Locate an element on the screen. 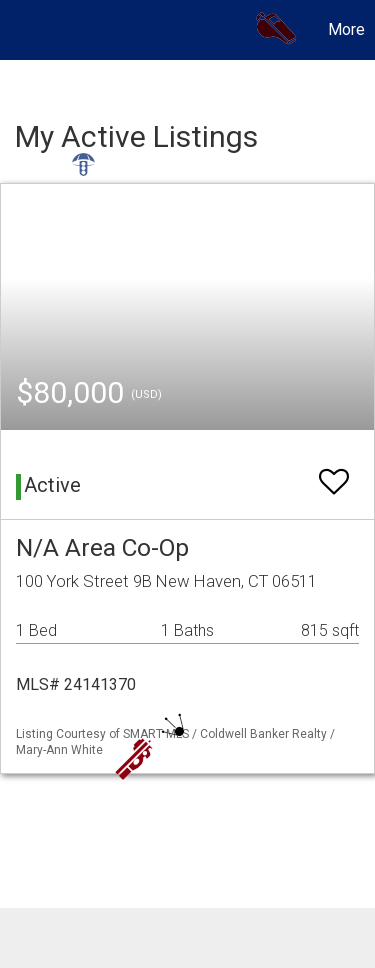 The image size is (375, 968). select the P90 submachine gun is located at coordinates (134, 759).